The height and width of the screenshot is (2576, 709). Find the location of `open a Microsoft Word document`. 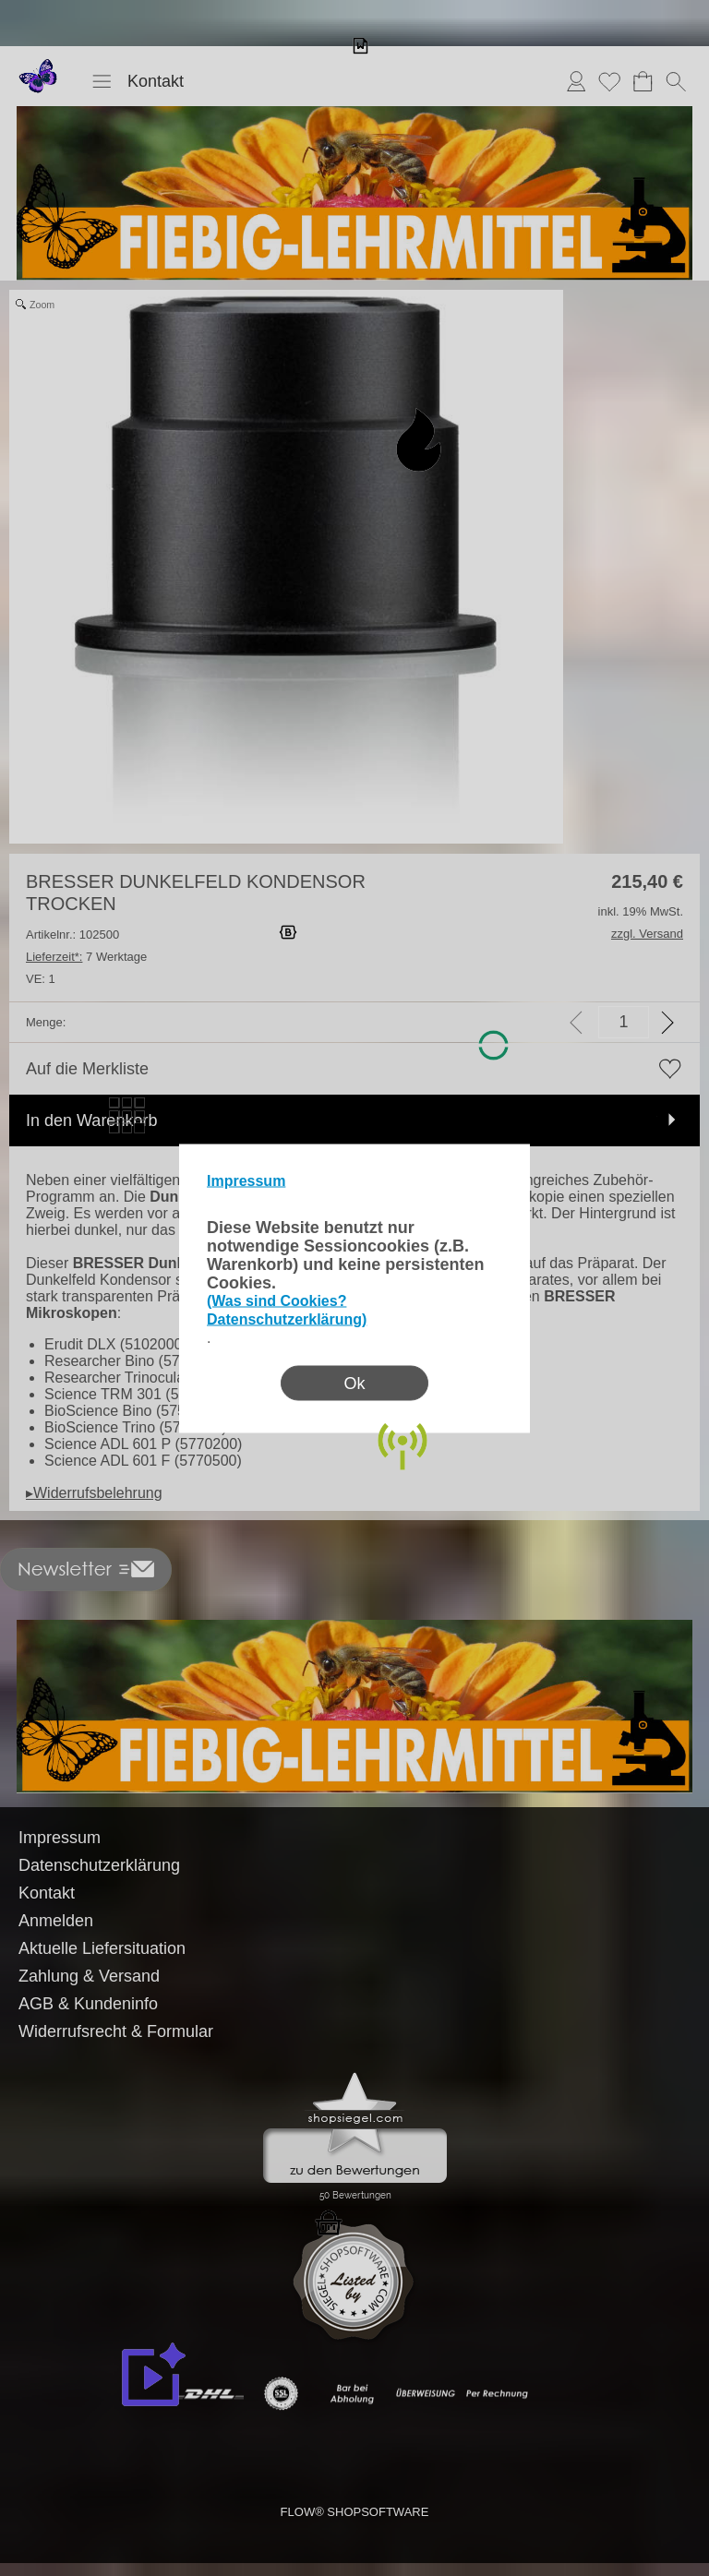

open a Microsoft Word document is located at coordinates (360, 45).